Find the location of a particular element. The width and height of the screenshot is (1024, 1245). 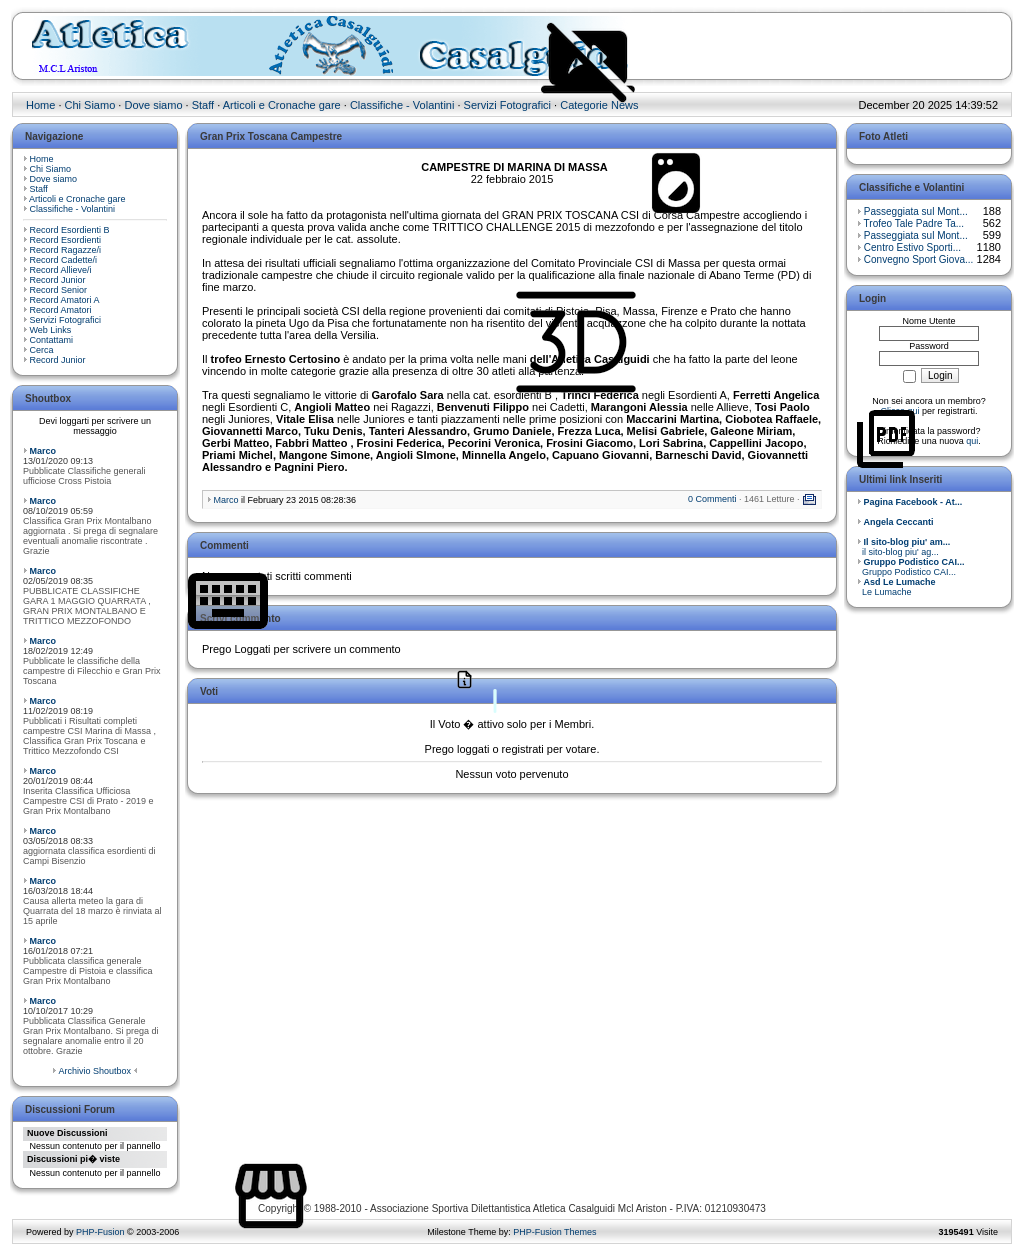

switch to 3D view mode is located at coordinates (576, 342).